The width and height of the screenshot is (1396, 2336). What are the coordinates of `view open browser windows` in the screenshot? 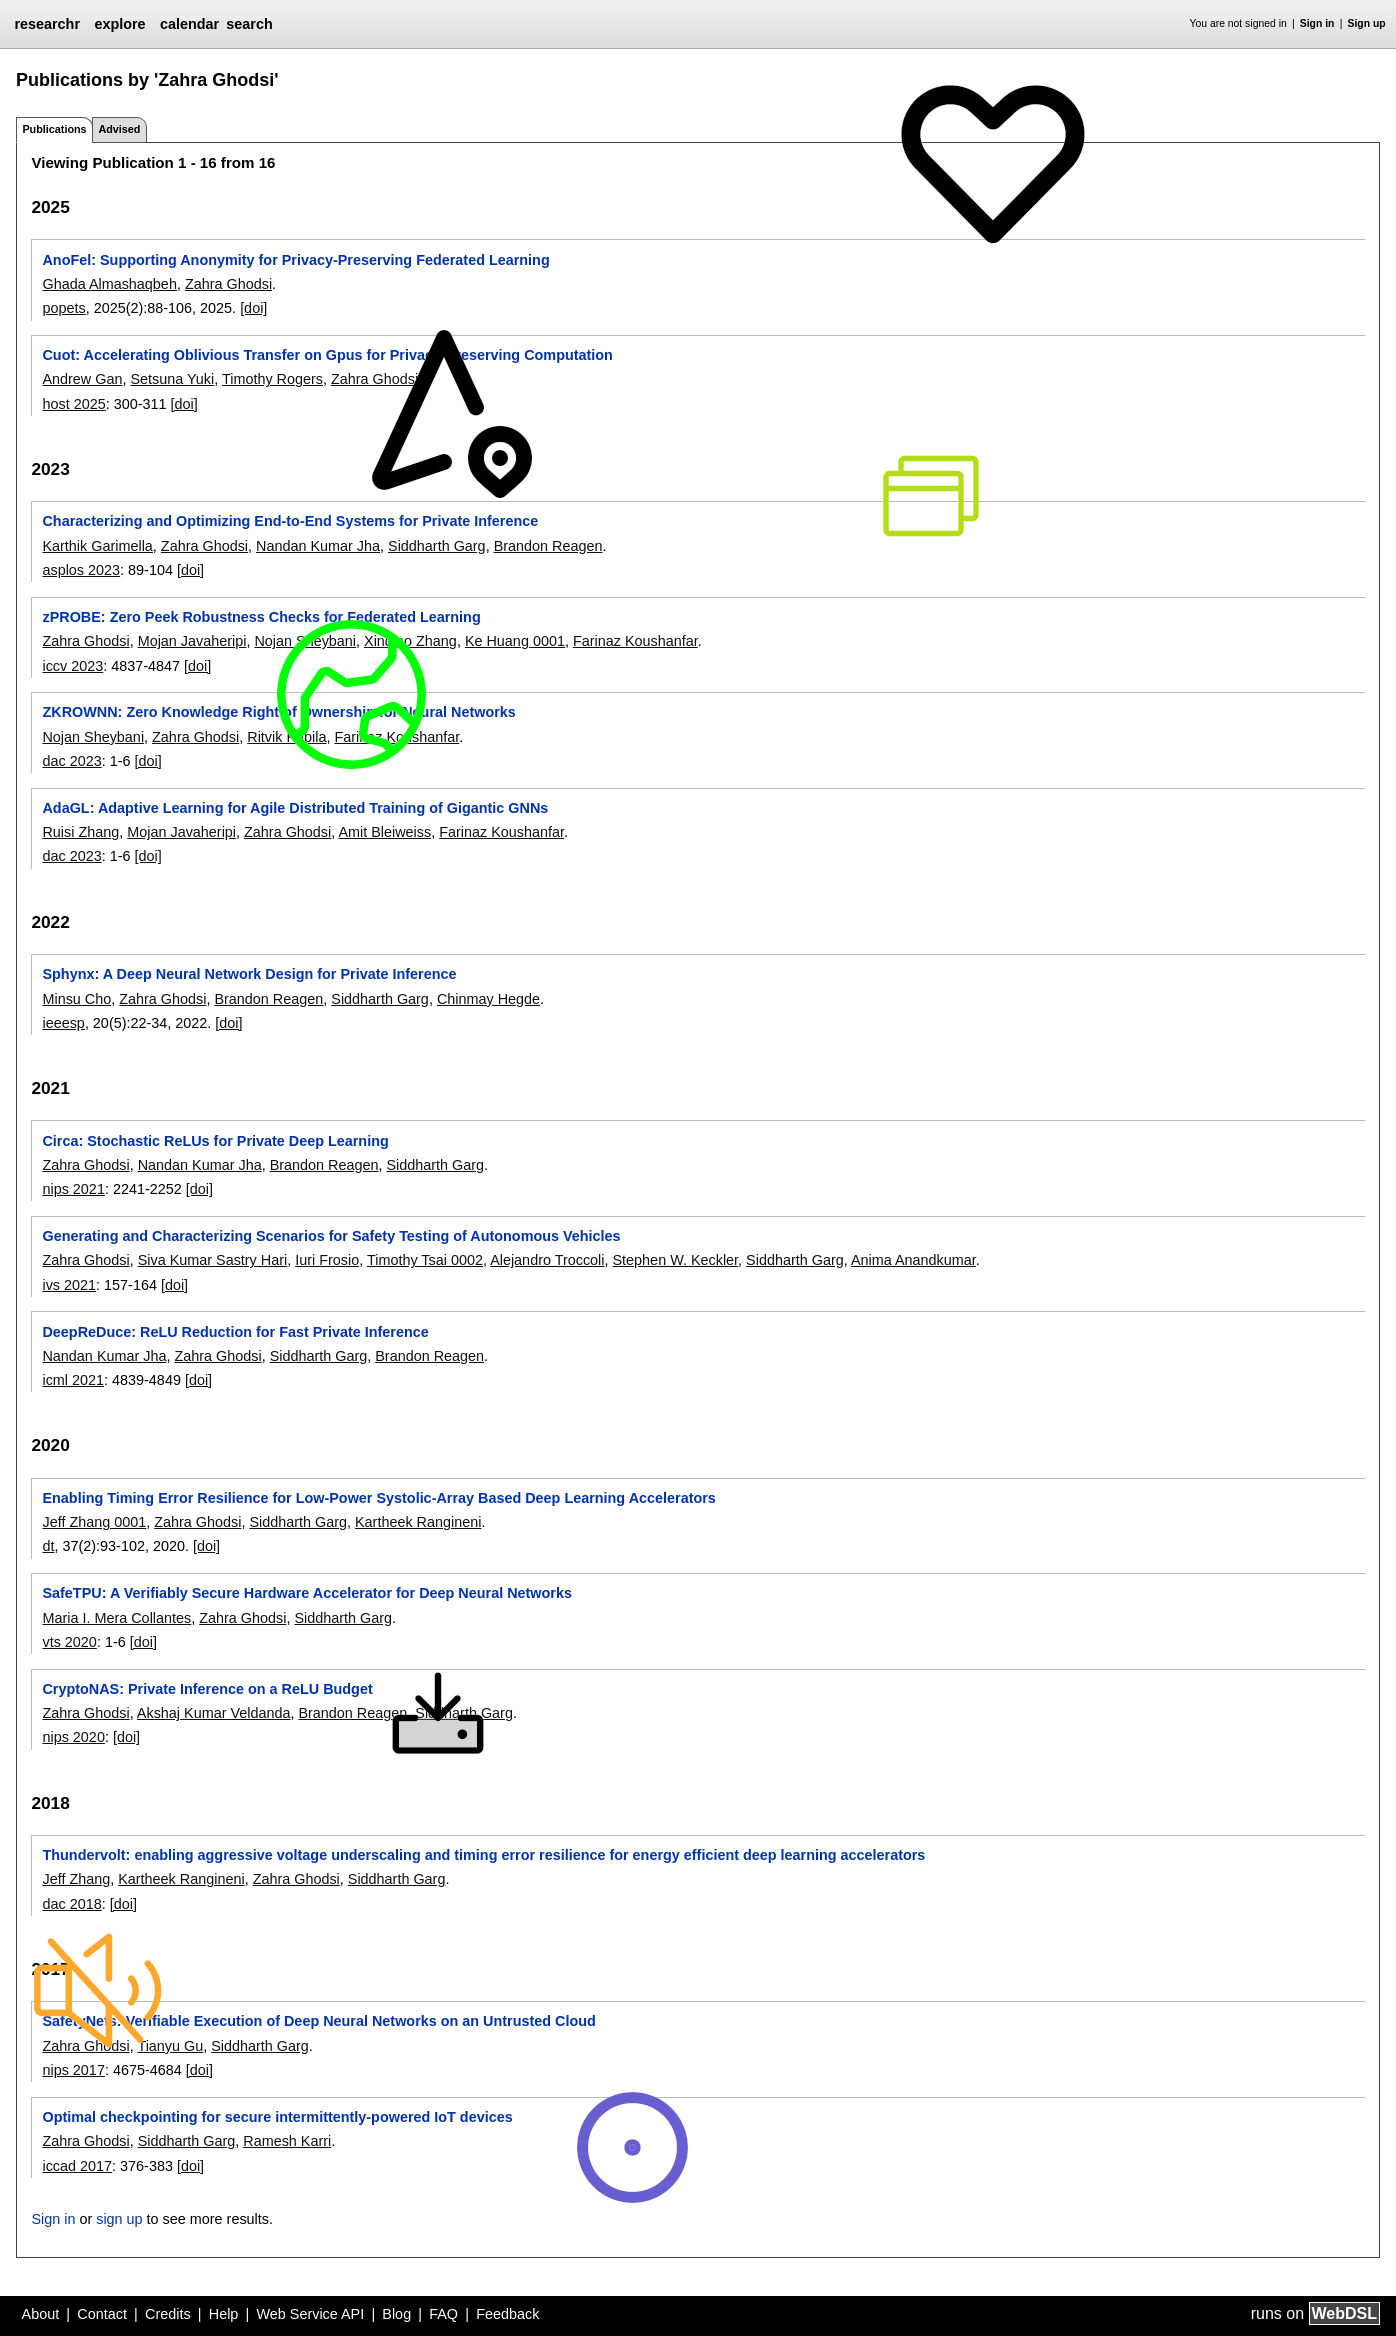 It's located at (931, 496).